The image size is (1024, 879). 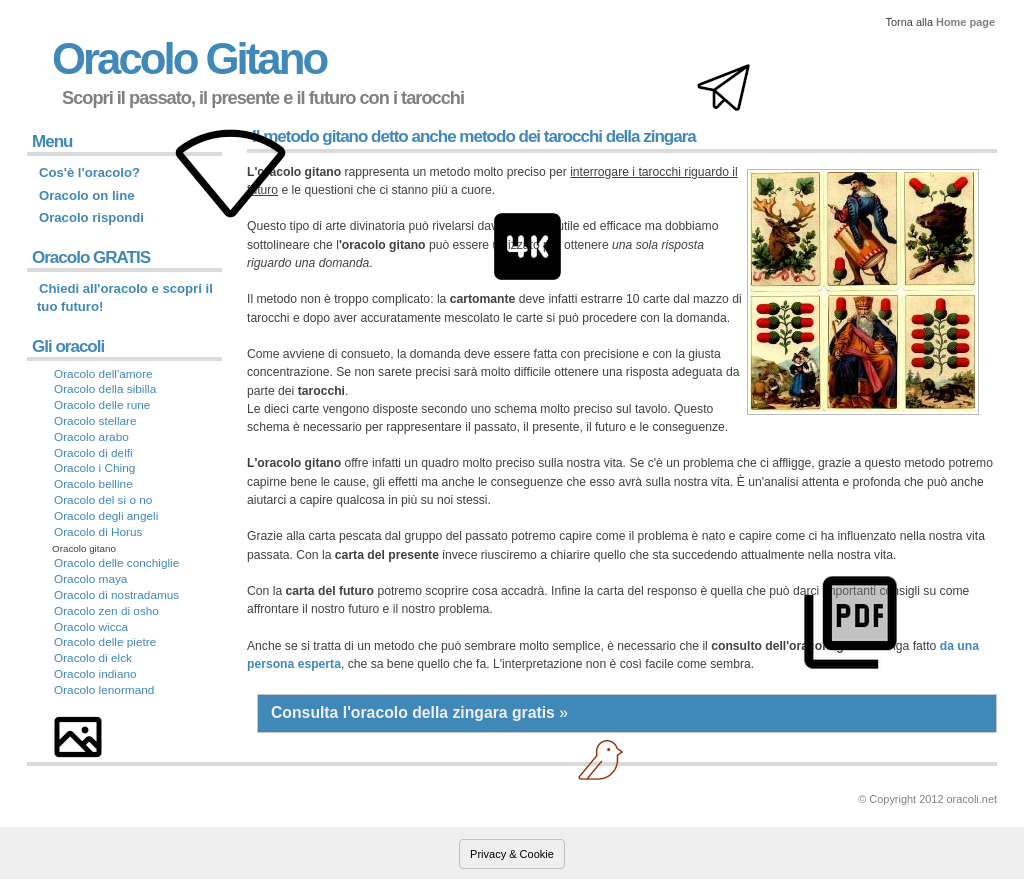 What do you see at coordinates (850, 622) in the screenshot?
I see `save or export as PDF` at bounding box center [850, 622].